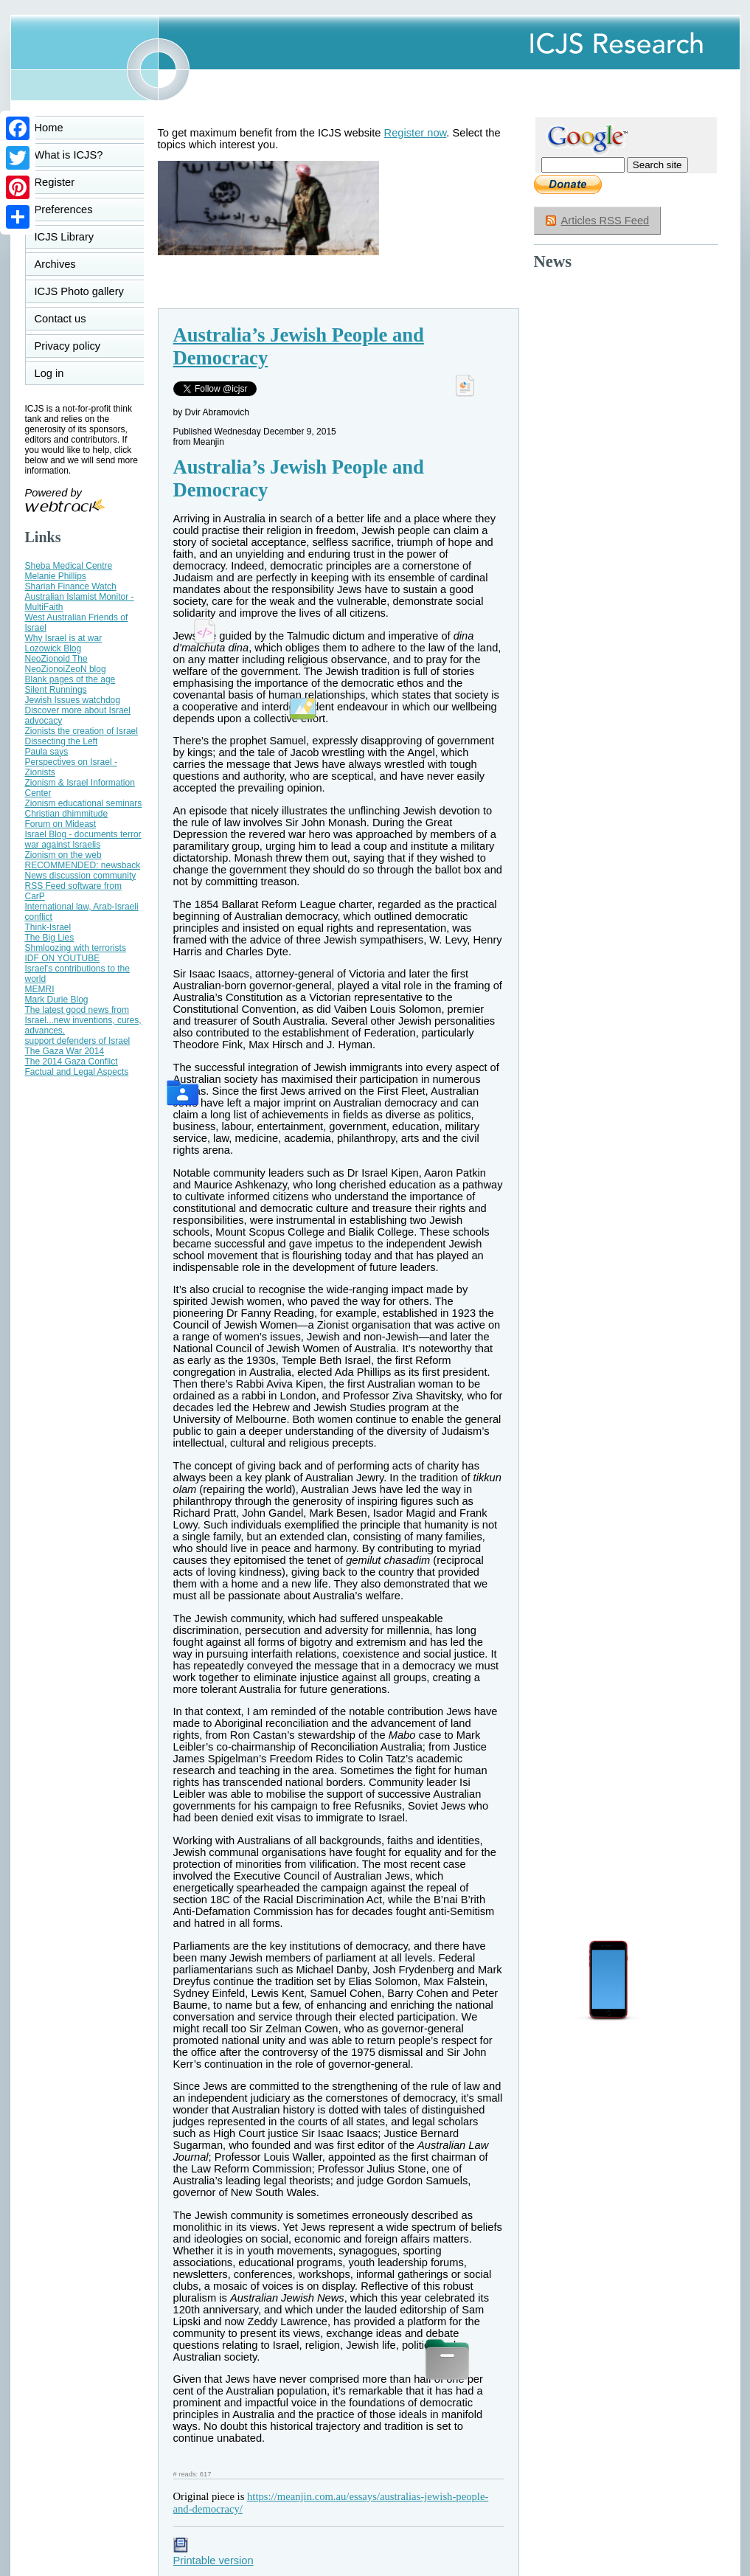 Image resolution: width=750 pixels, height=2576 pixels. What do you see at coordinates (204, 631) in the screenshot?
I see `an xml file type indicator` at bounding box center [204, 631].